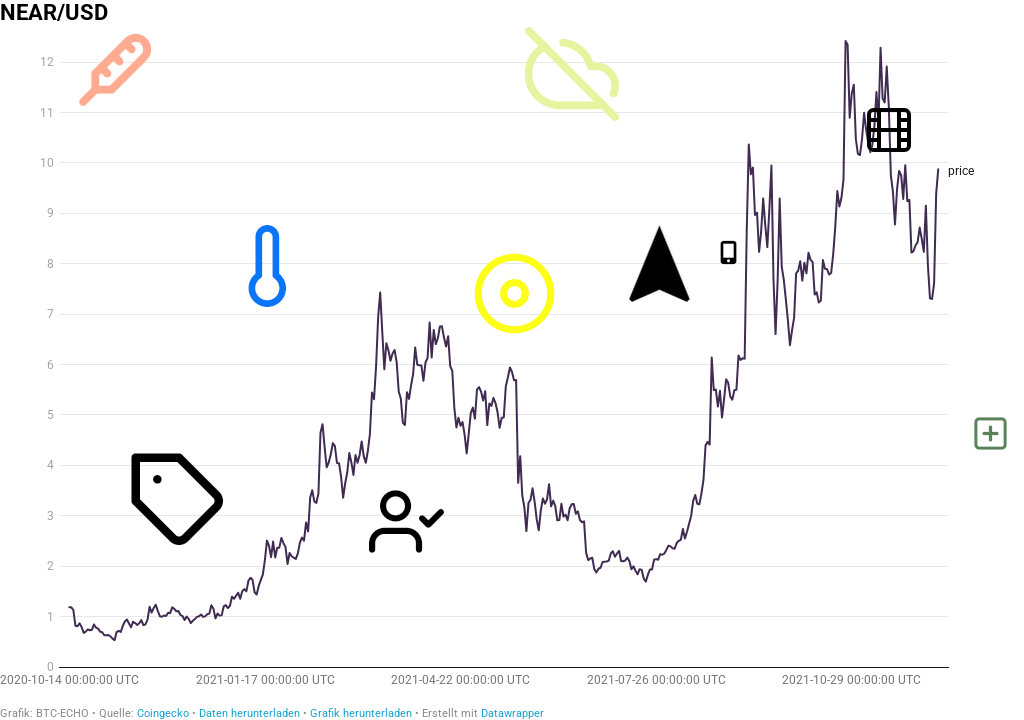 This screenshot has width=1024, height=720. Describe the element at coordinates (115, 69) in the screenshot. I see `view current temperature reading` at that location.